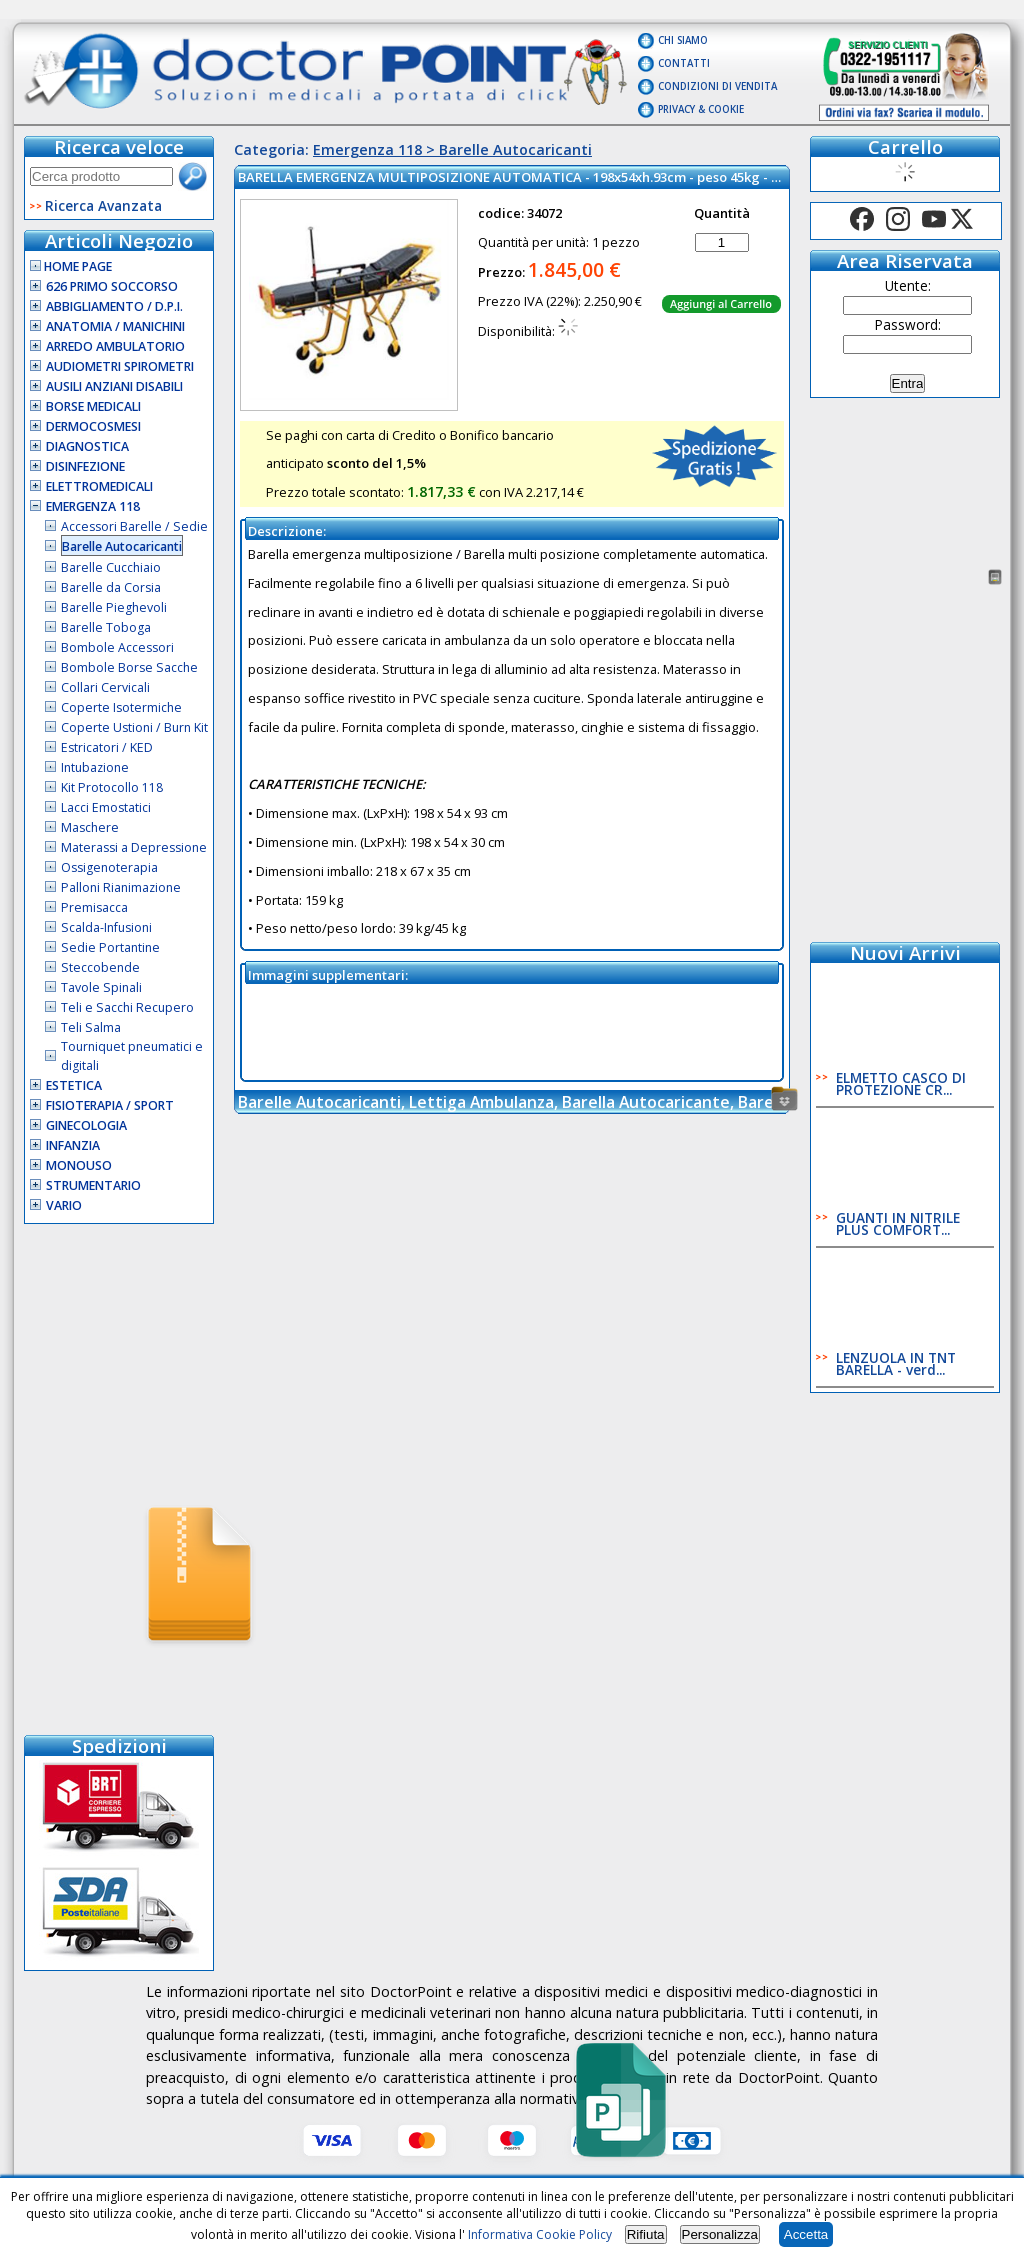 The height and width of the screenshot is (2257, 1024). I want to click on open dropbox synced folder, so click(784, 1098).